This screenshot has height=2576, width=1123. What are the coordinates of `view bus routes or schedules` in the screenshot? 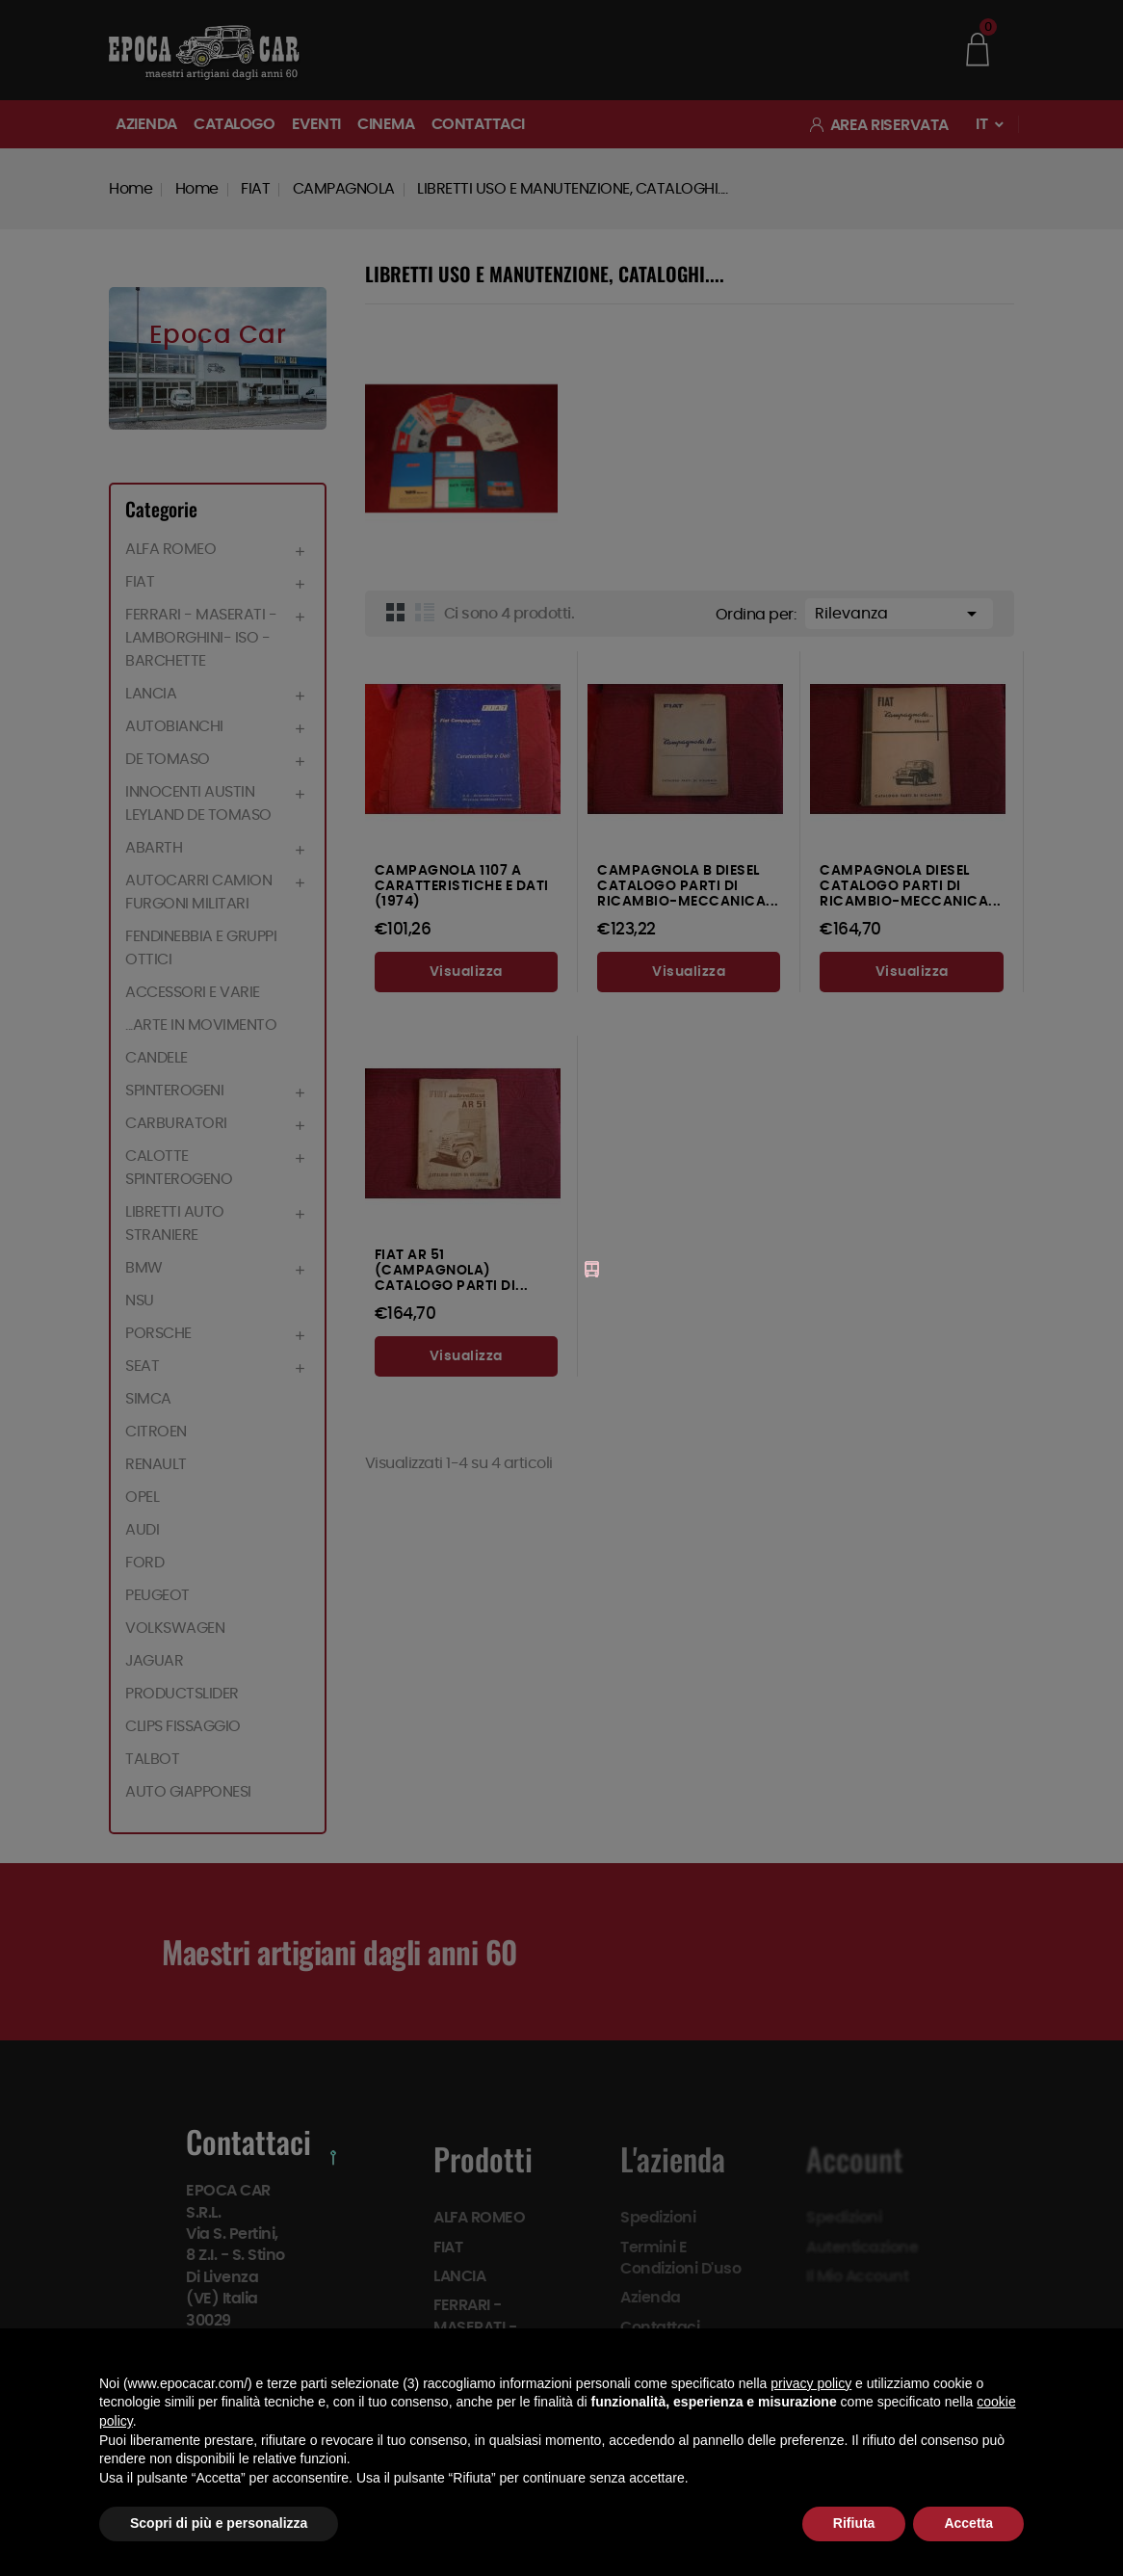 It's located at (591, 1269).